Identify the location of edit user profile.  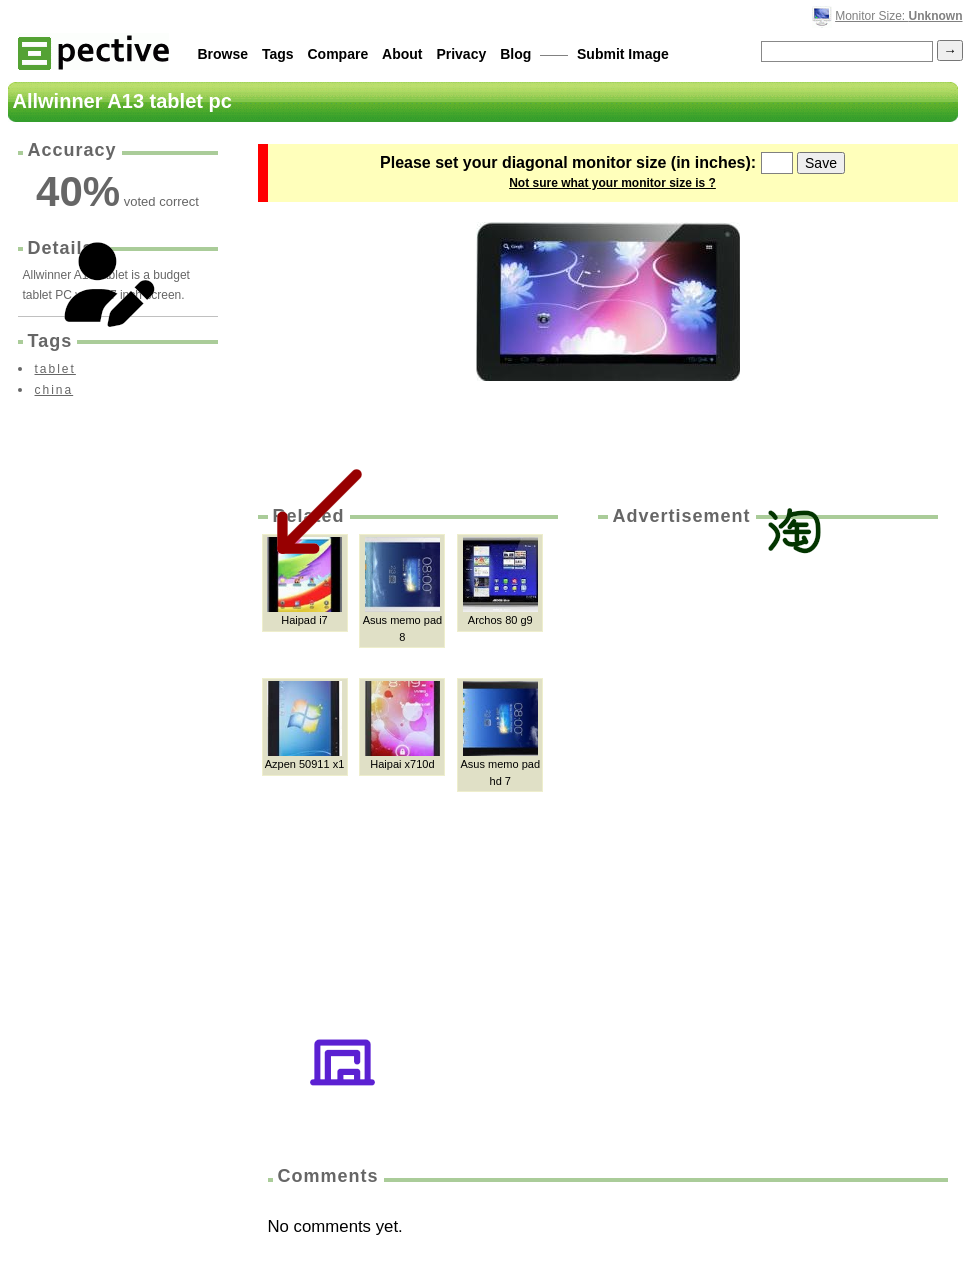
(107, 281).